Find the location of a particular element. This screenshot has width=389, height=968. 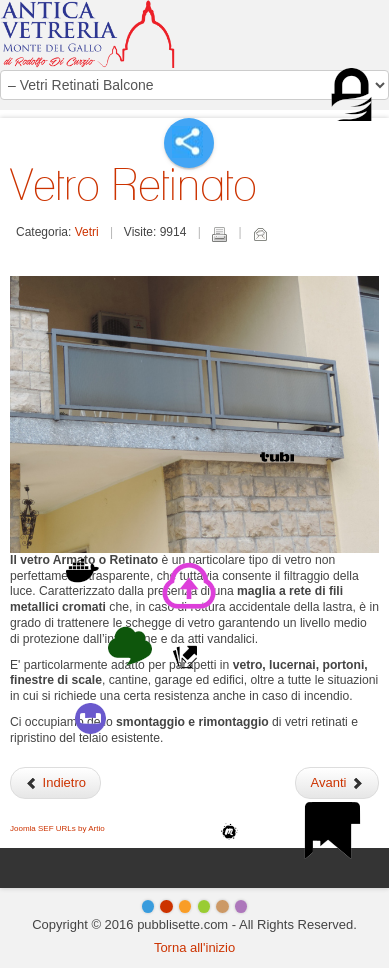

visit cardmarket trading card marketplace is located at coordinates (185, 657).